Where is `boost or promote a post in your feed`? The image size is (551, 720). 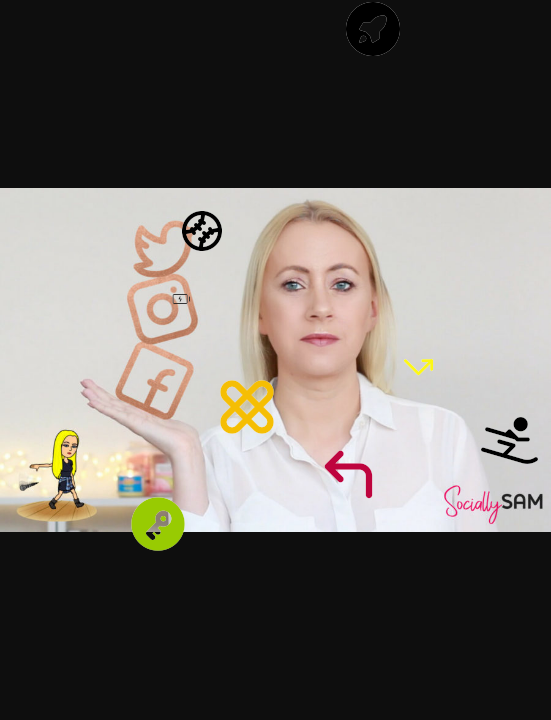
boost or promote a post in your feed is located at coordinates (373, 29).